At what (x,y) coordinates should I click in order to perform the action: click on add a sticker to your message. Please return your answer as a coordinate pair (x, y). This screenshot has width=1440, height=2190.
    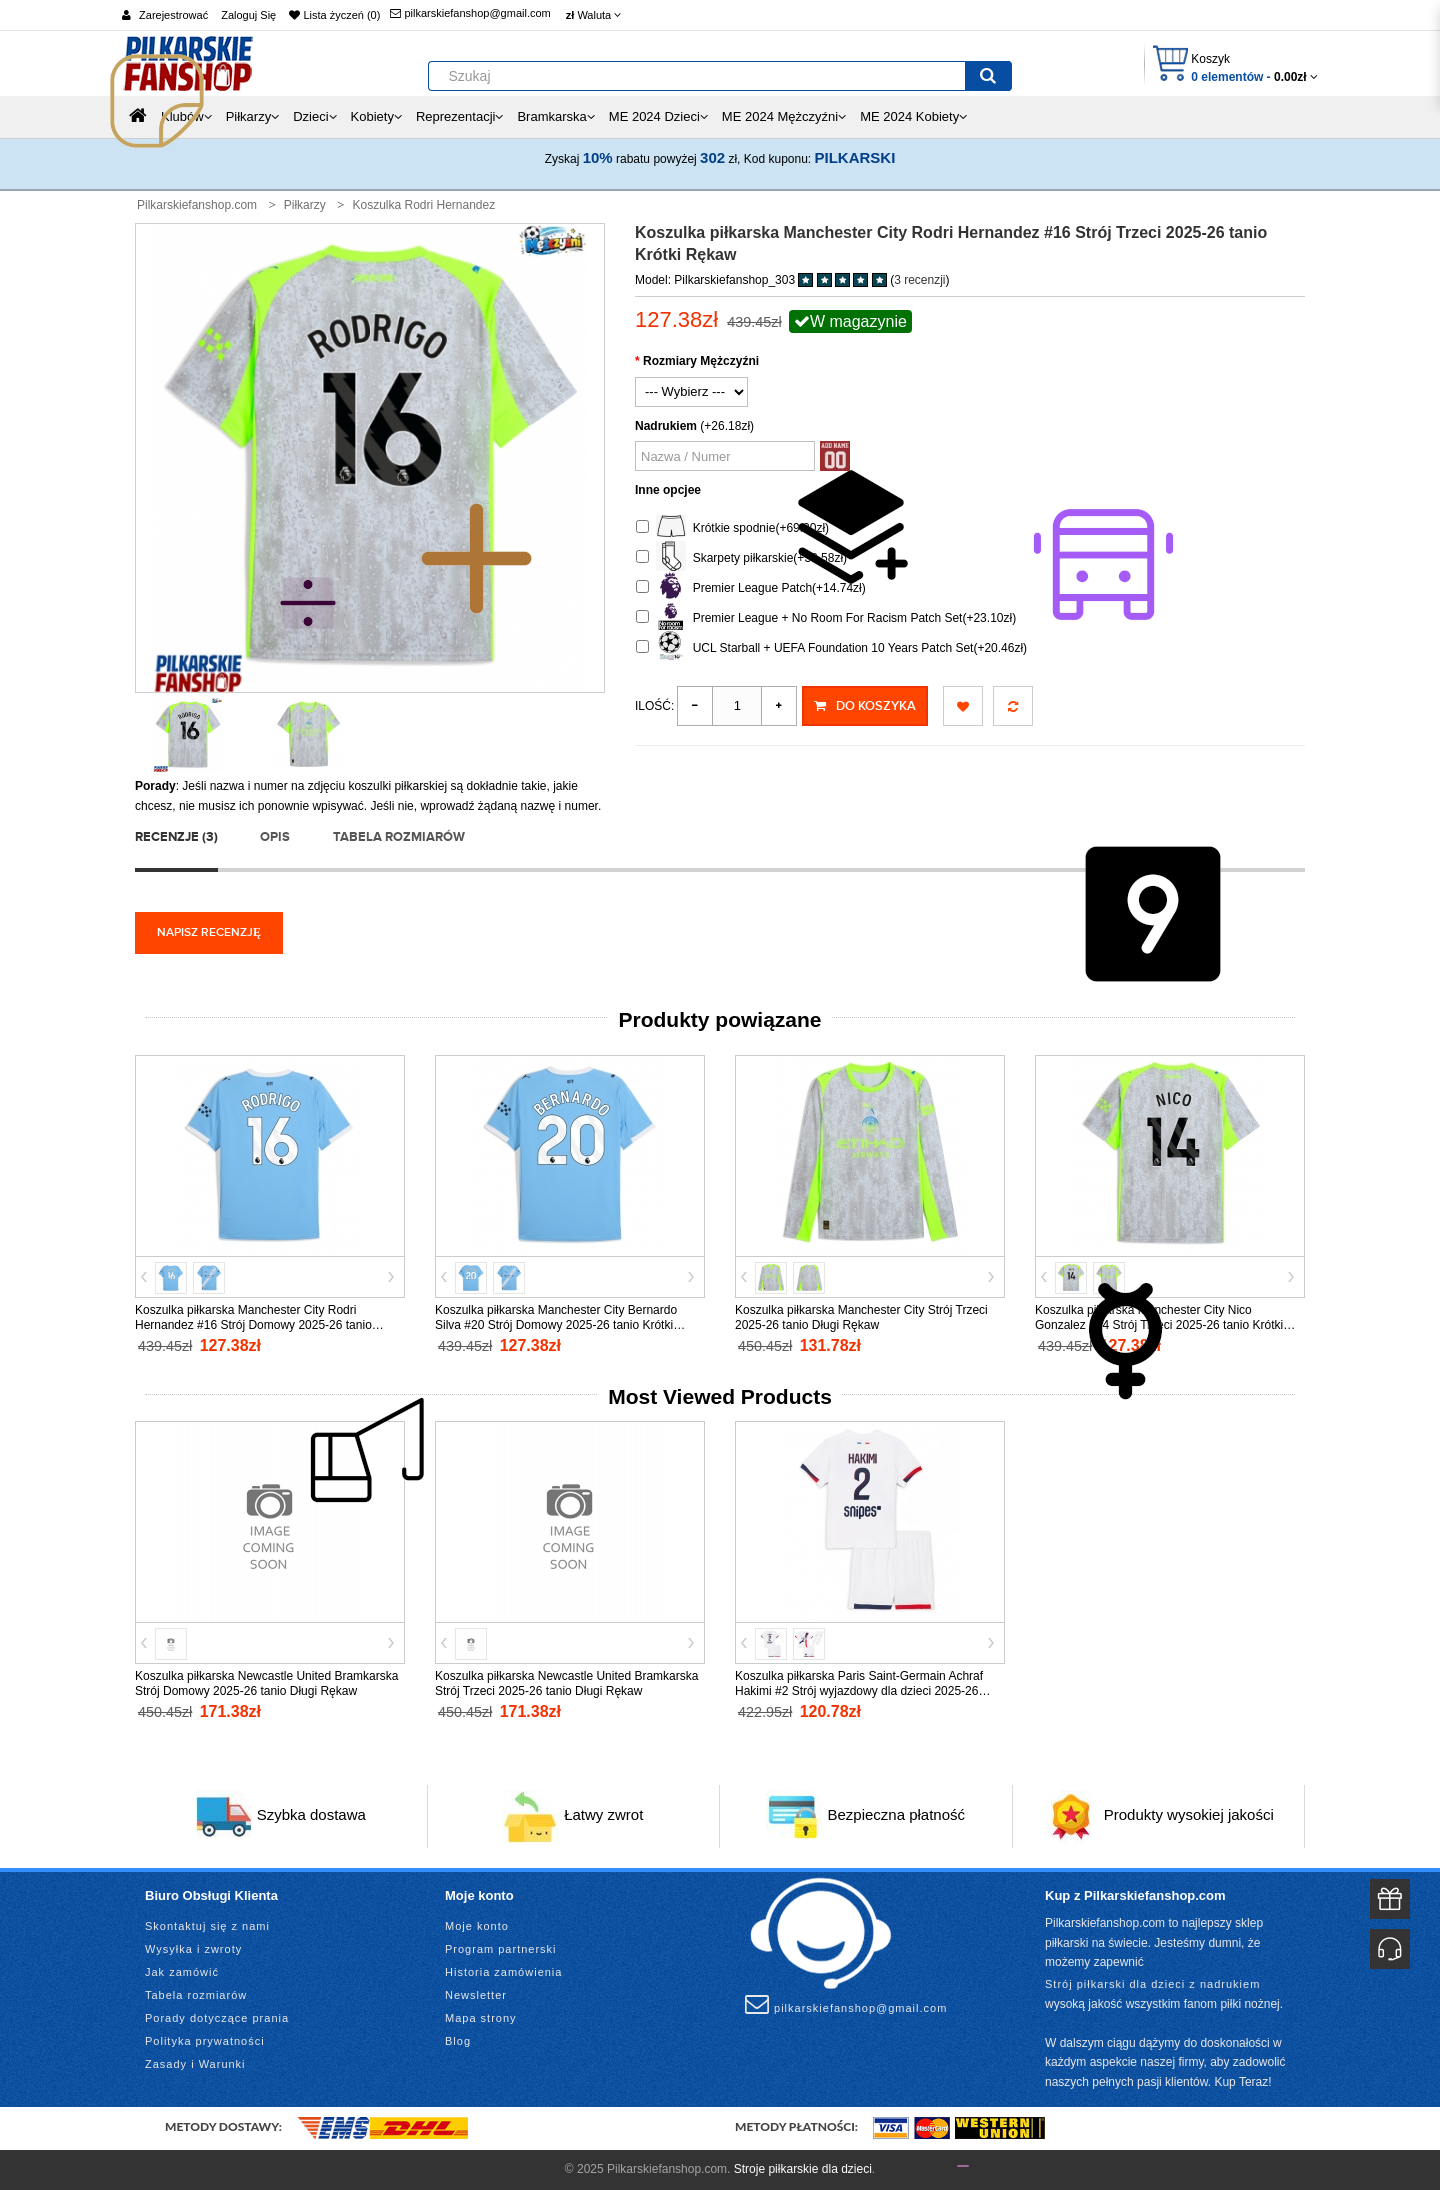
    Looking at the image, I should click on (157, 101).